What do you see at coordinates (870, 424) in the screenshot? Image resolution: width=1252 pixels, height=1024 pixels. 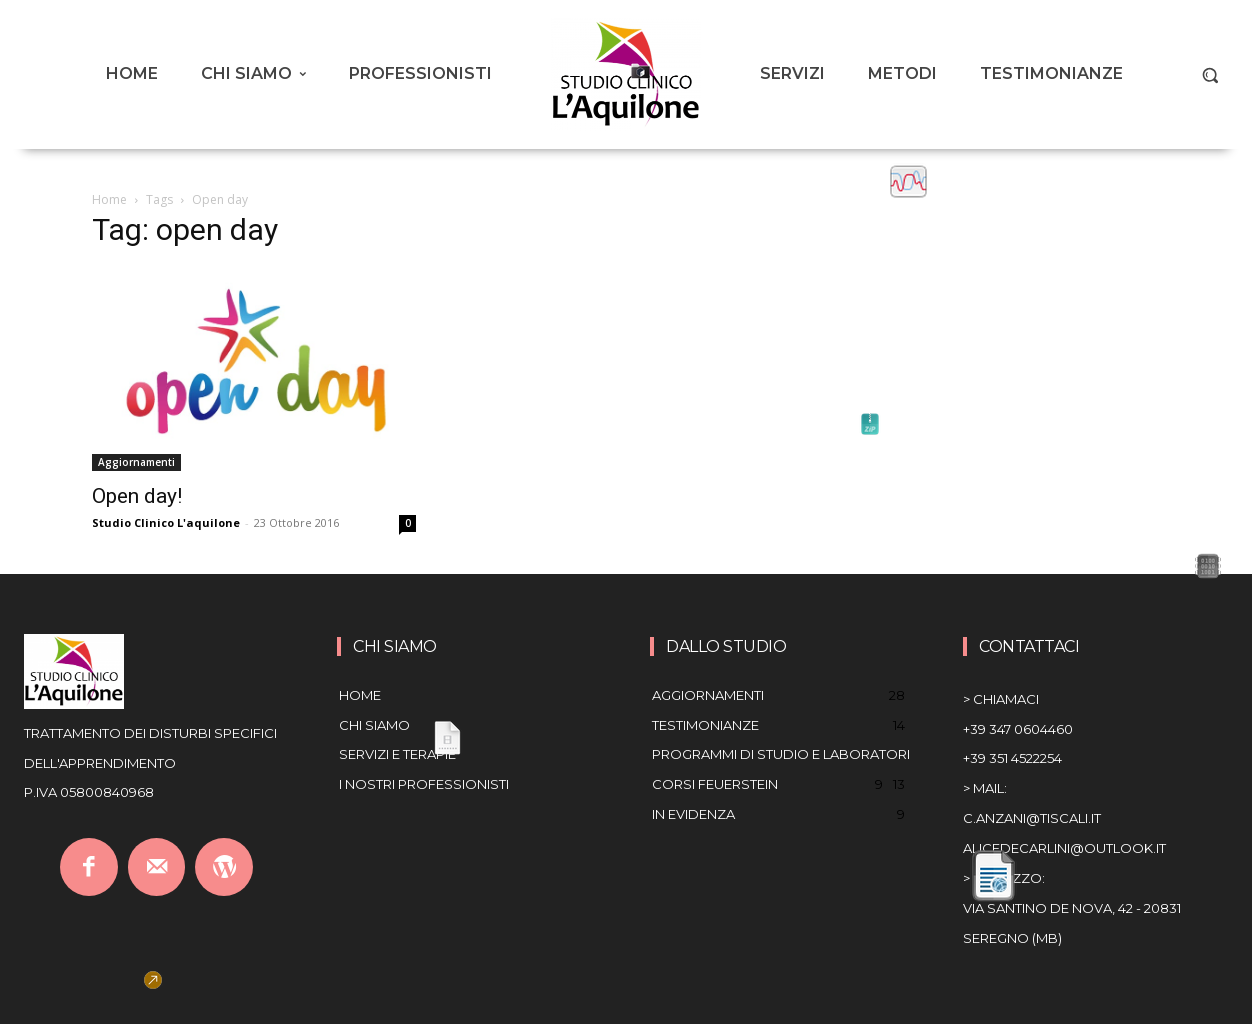 I see `open a compressed zip archive` at bounding box center [870, 424].